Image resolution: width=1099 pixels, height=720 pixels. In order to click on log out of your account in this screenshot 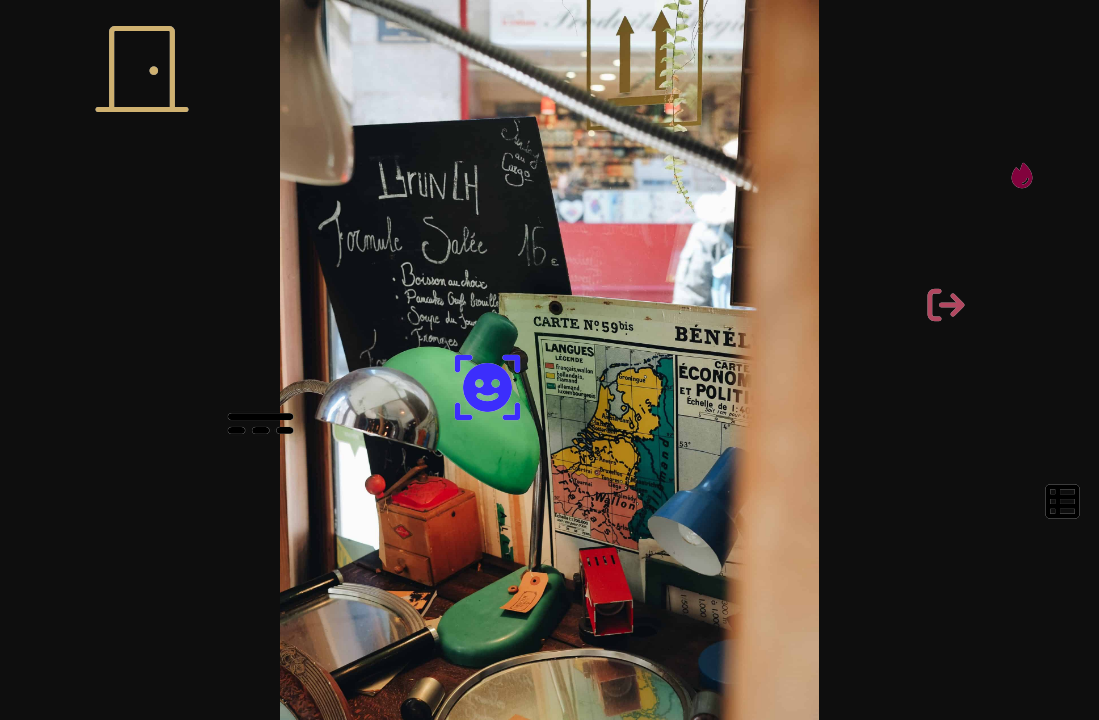, I will do `click(946, 305)`.